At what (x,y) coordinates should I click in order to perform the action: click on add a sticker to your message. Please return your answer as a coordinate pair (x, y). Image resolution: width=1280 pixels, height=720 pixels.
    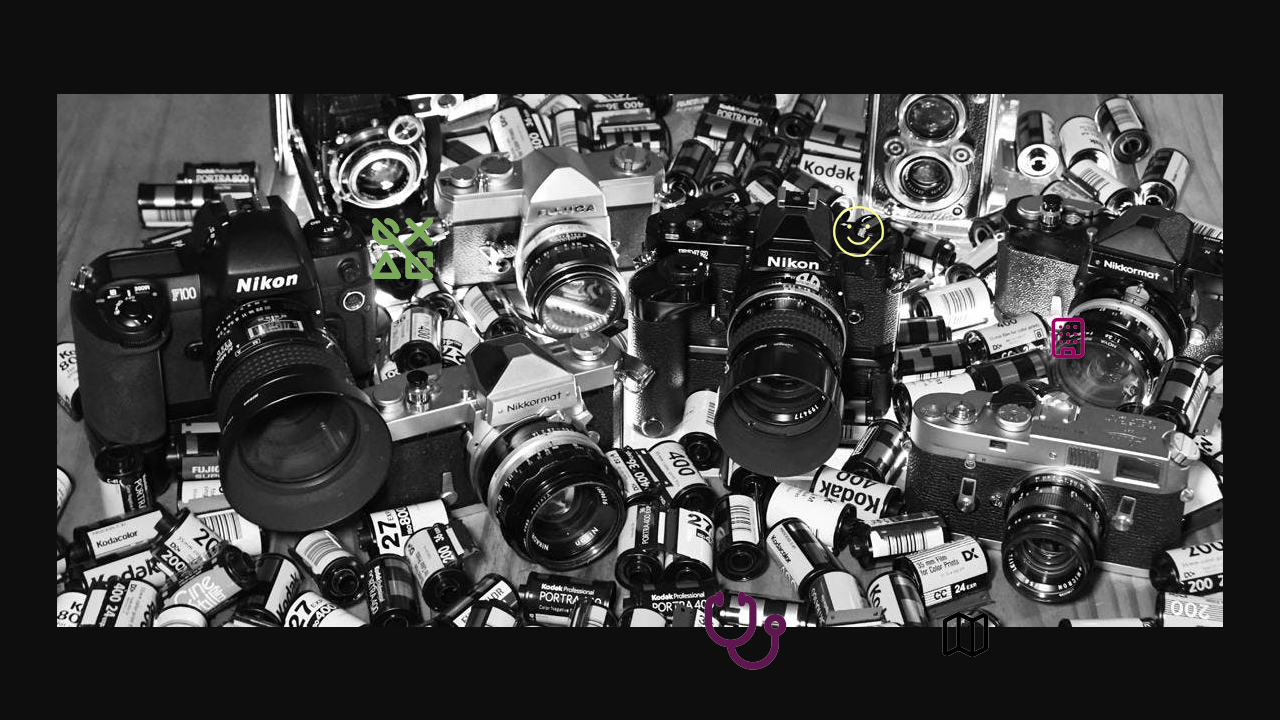
    Looking at the image, I should click on (858, 231).